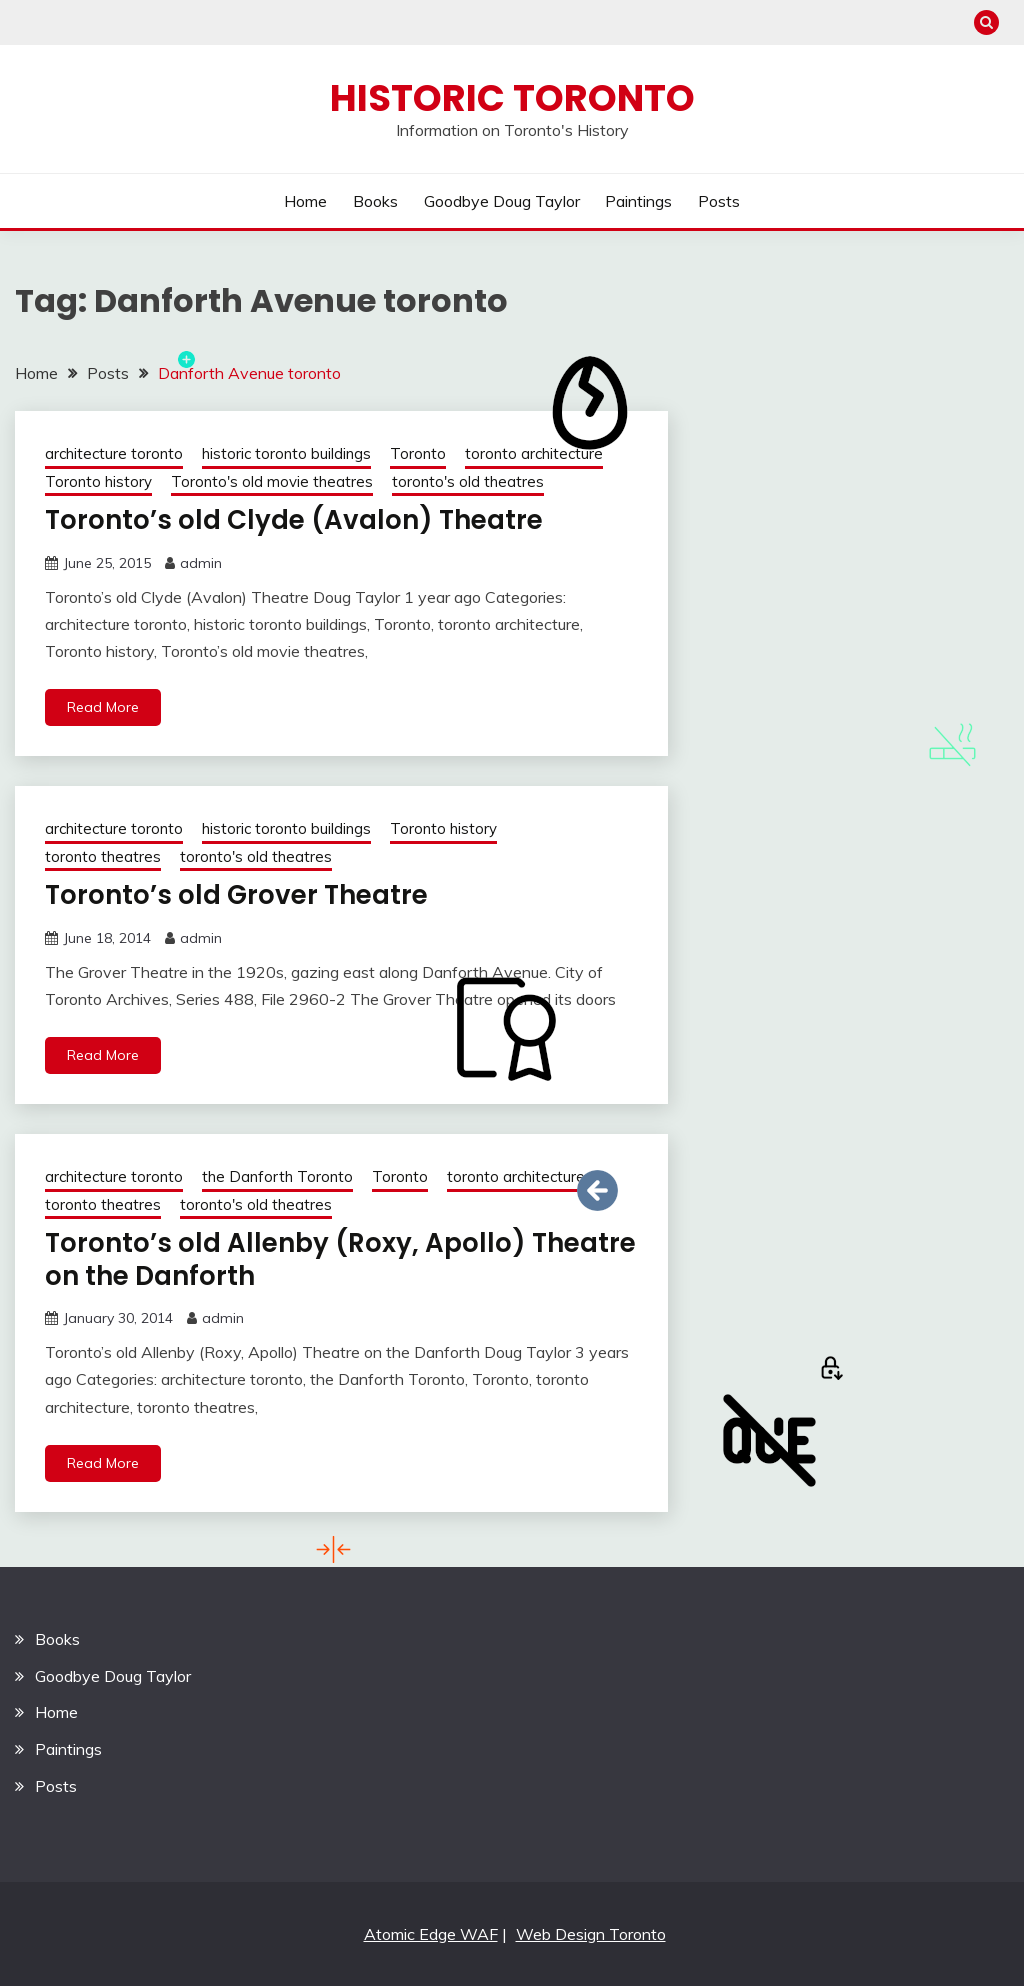 The image size is (1024, 1986). What do you see at coordinates (186, 359) in the screenshot?
I see `add a new item` at bounding box center [186, 359].